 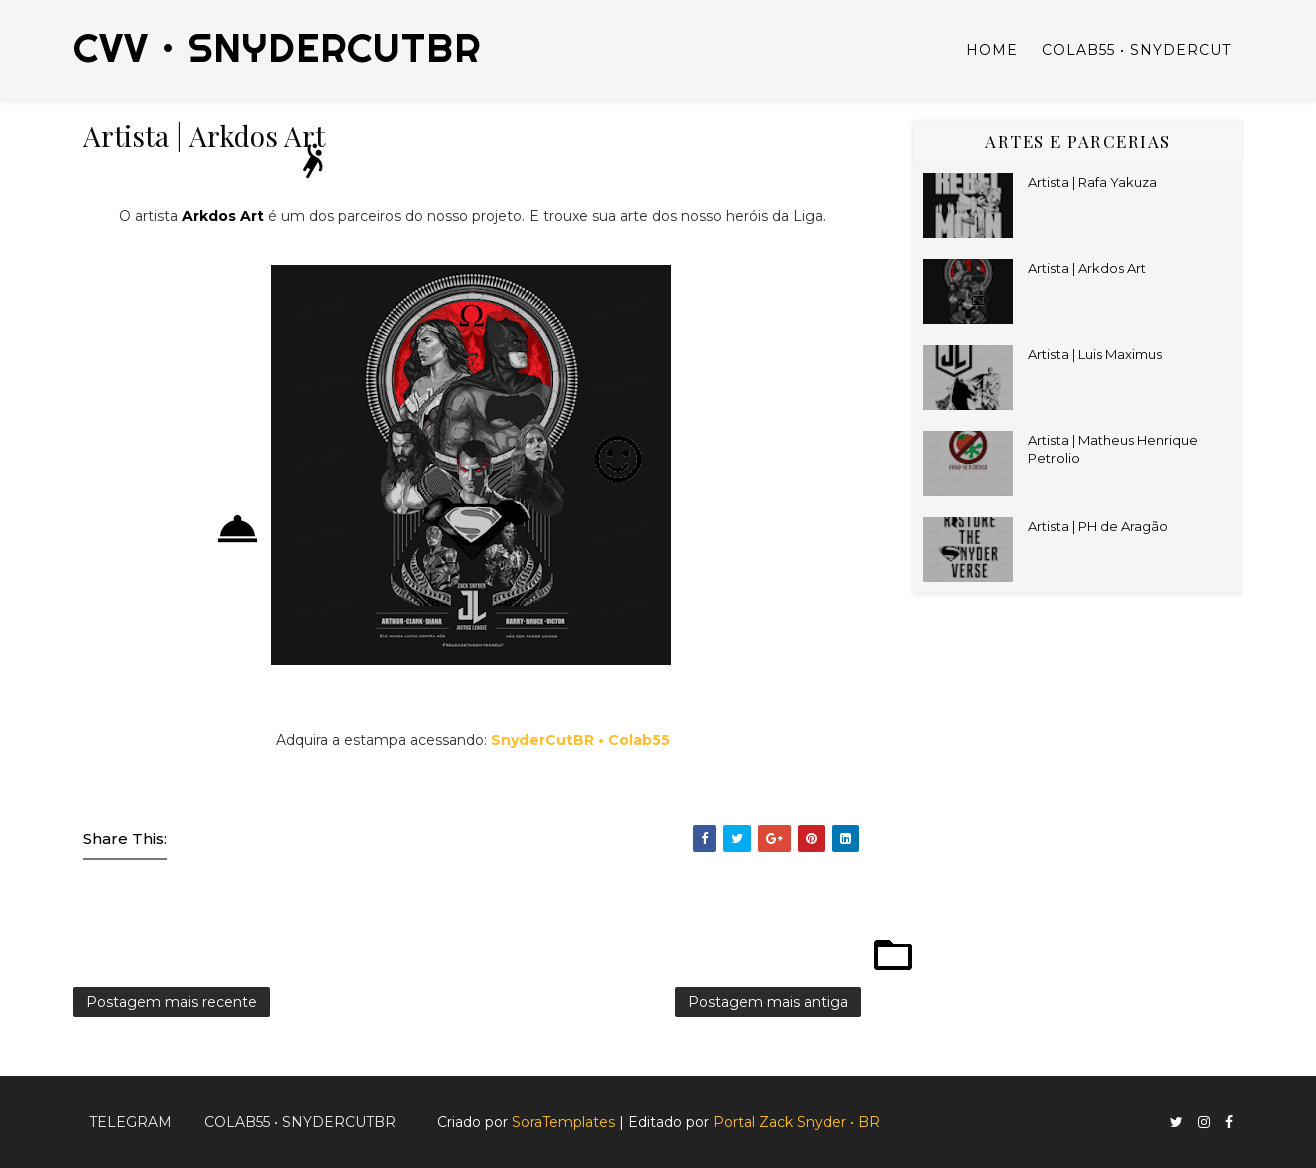 I want to click on open or access a folder, so click(x=893, y=955).